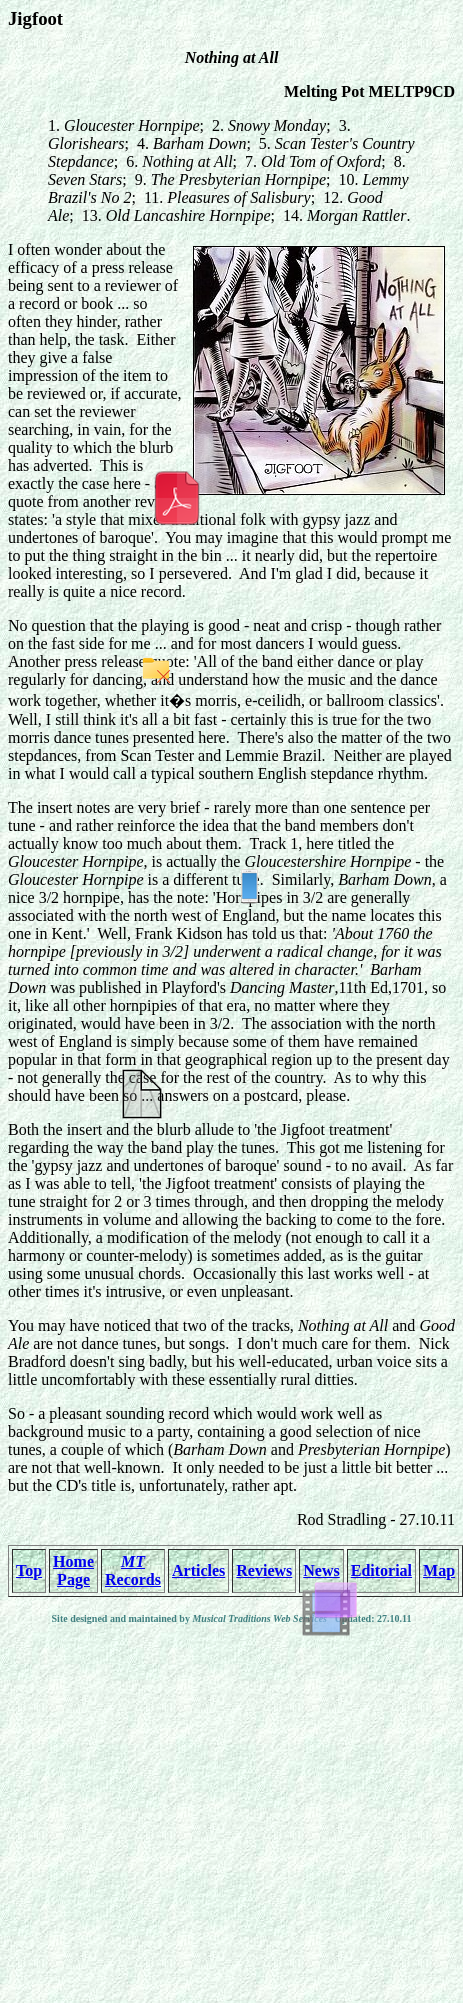  Describe the element at coordinates (156, 669) in the screenshot. I see `delete a folder` at that location.